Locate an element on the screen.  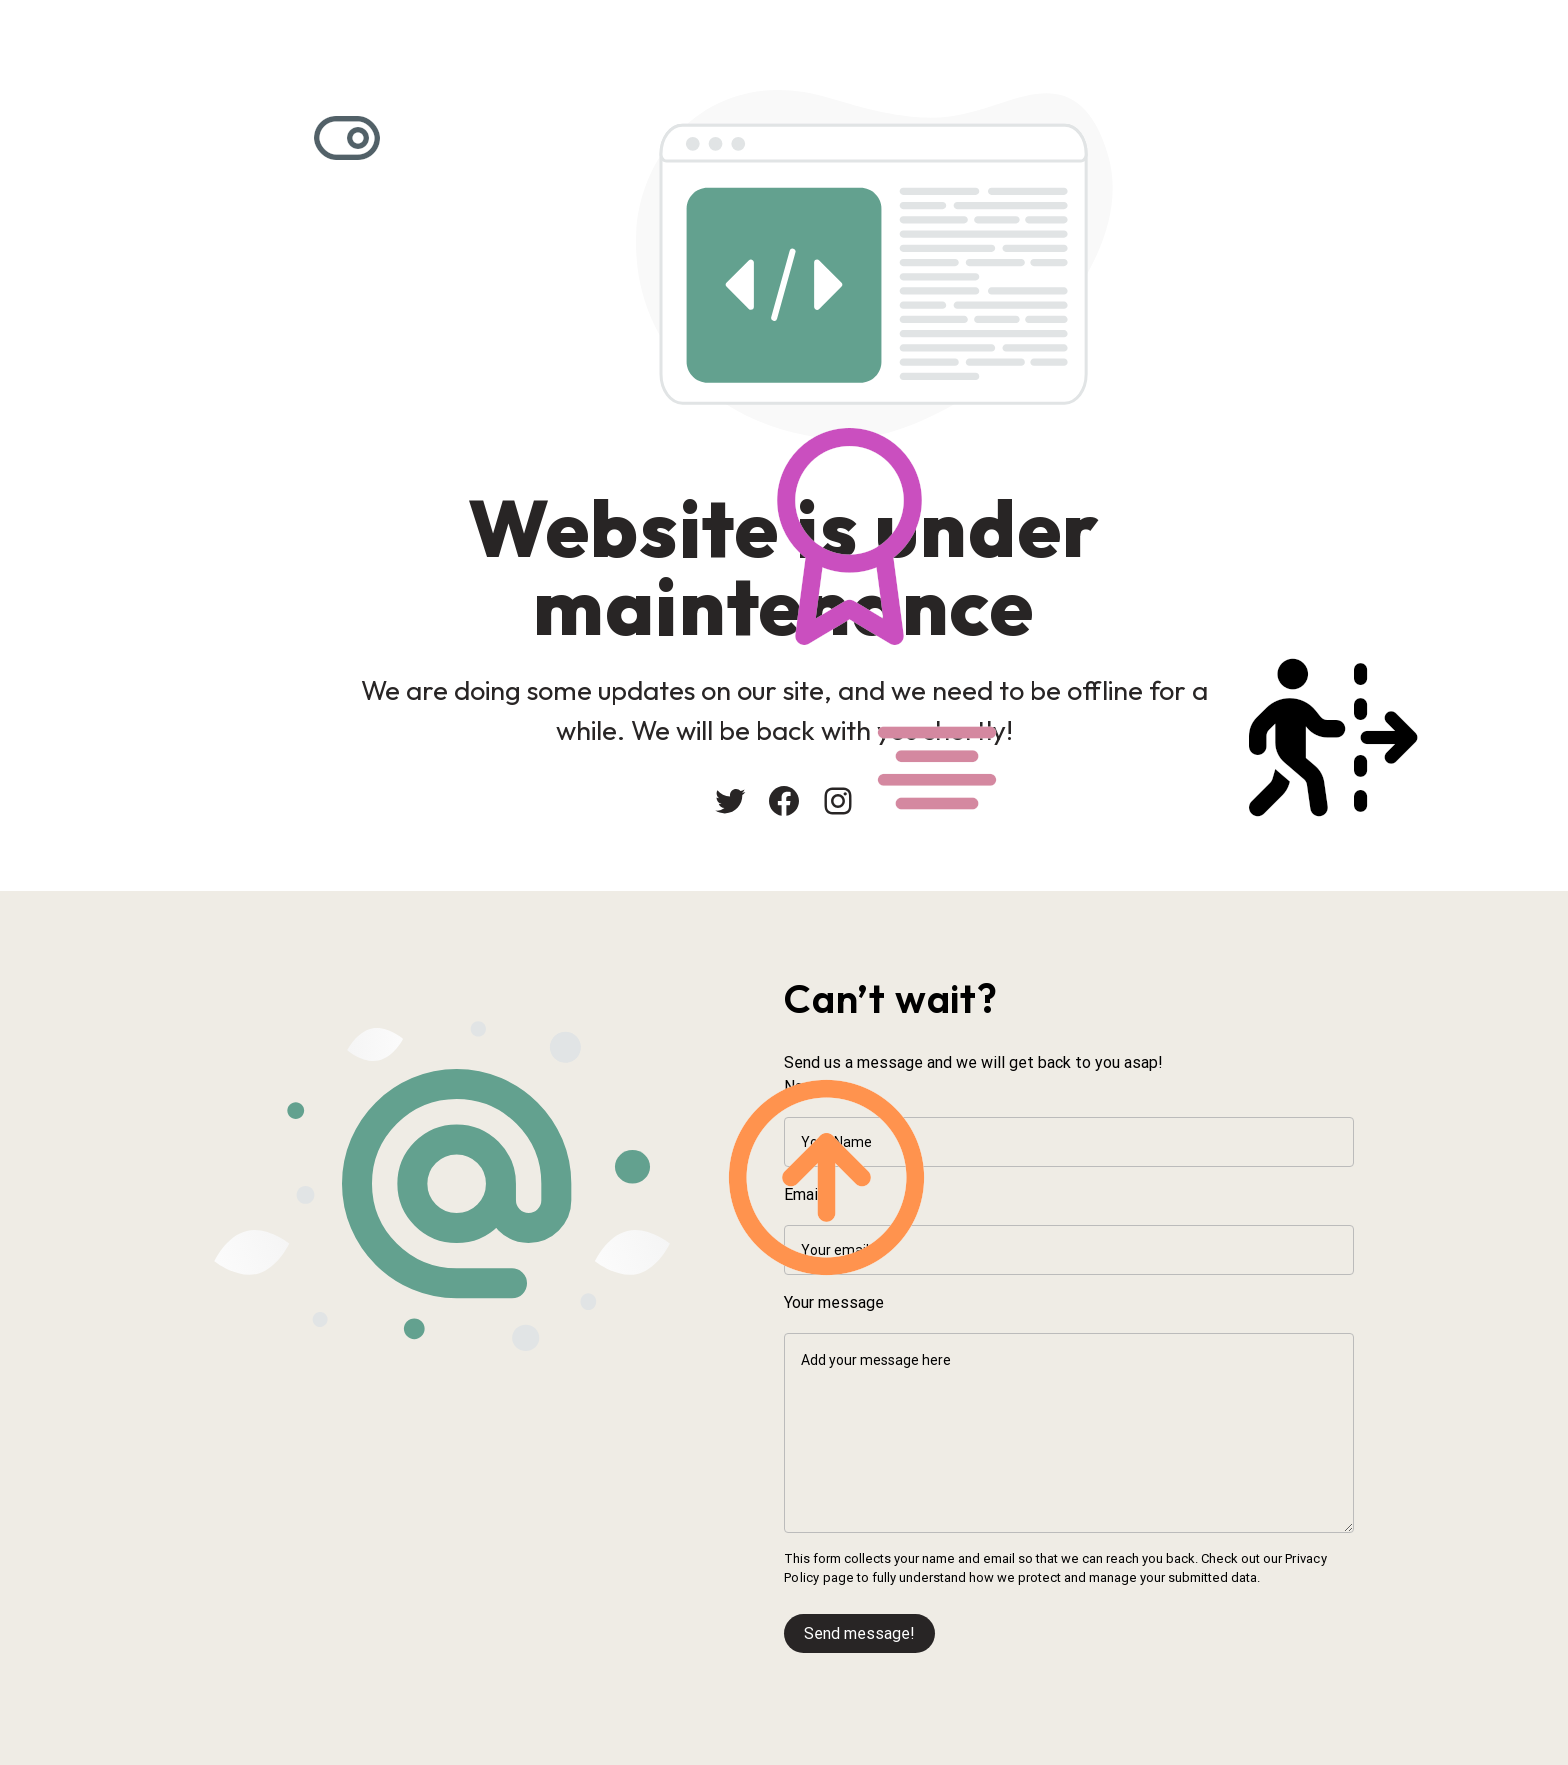
view achievements or awards is located at coordinates (849, 536).